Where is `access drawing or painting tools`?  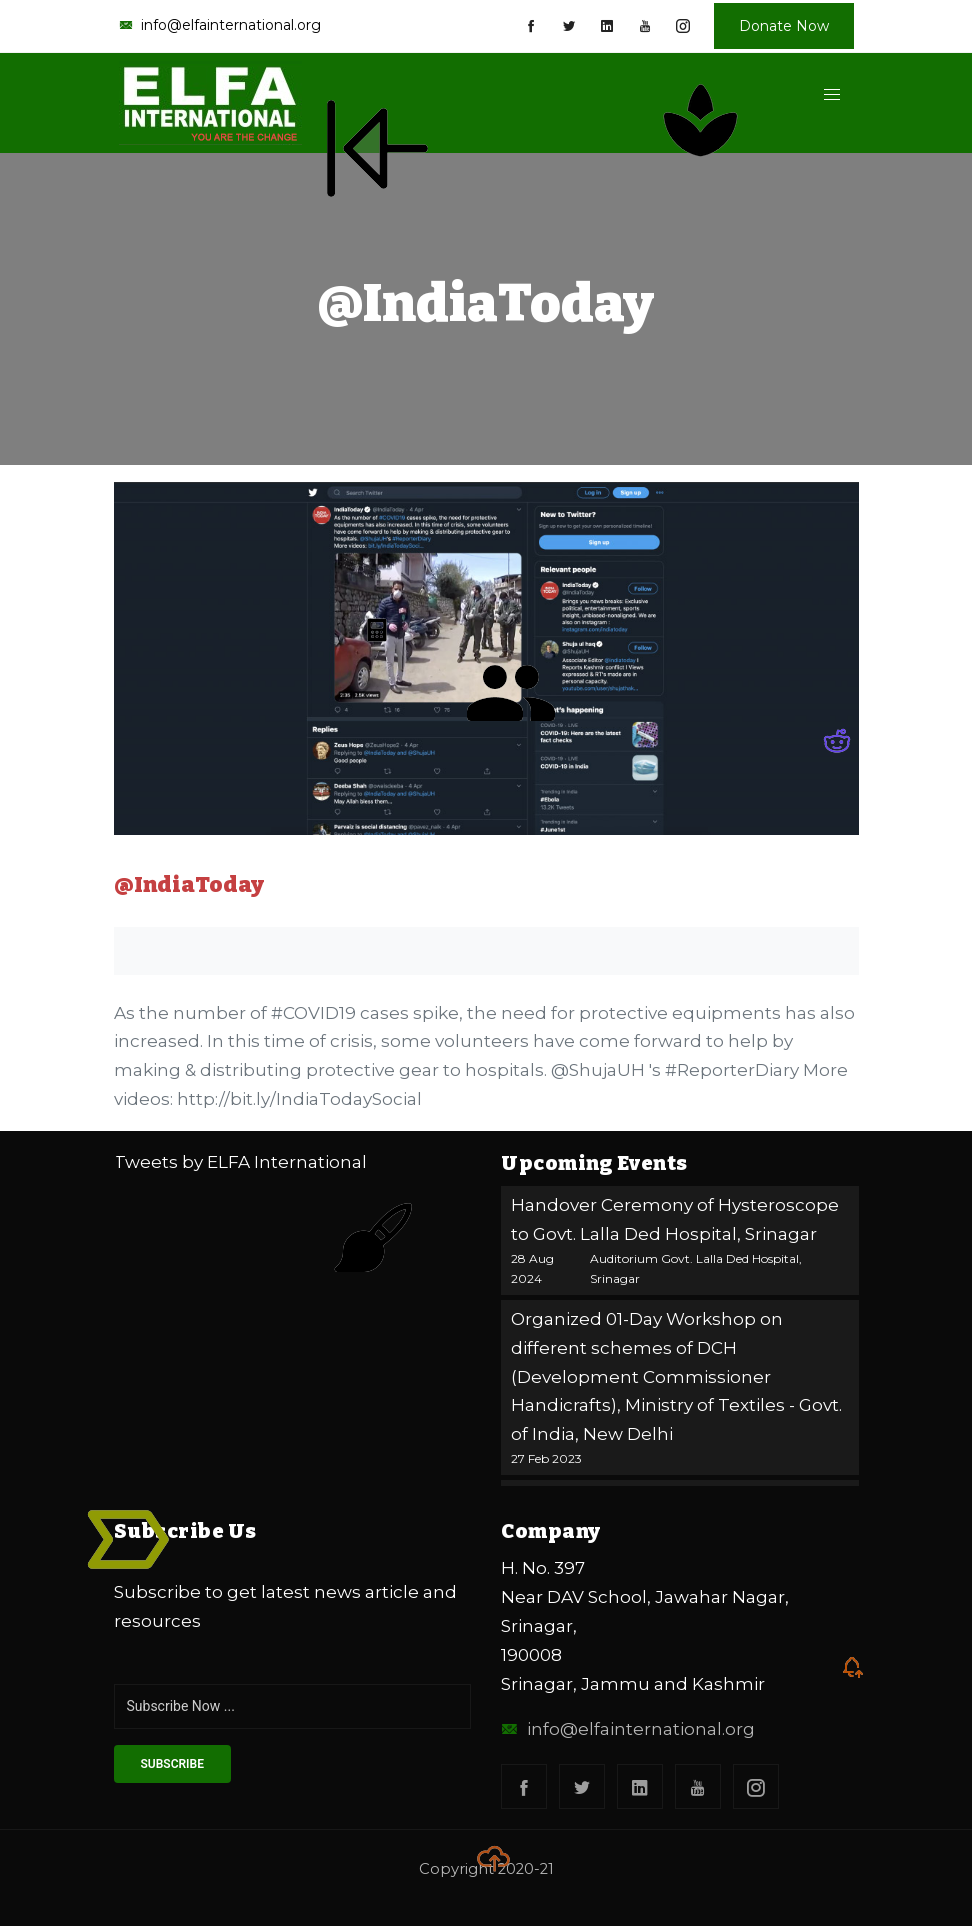
access drawing or painting tools is located at coordinates (376, 1239).